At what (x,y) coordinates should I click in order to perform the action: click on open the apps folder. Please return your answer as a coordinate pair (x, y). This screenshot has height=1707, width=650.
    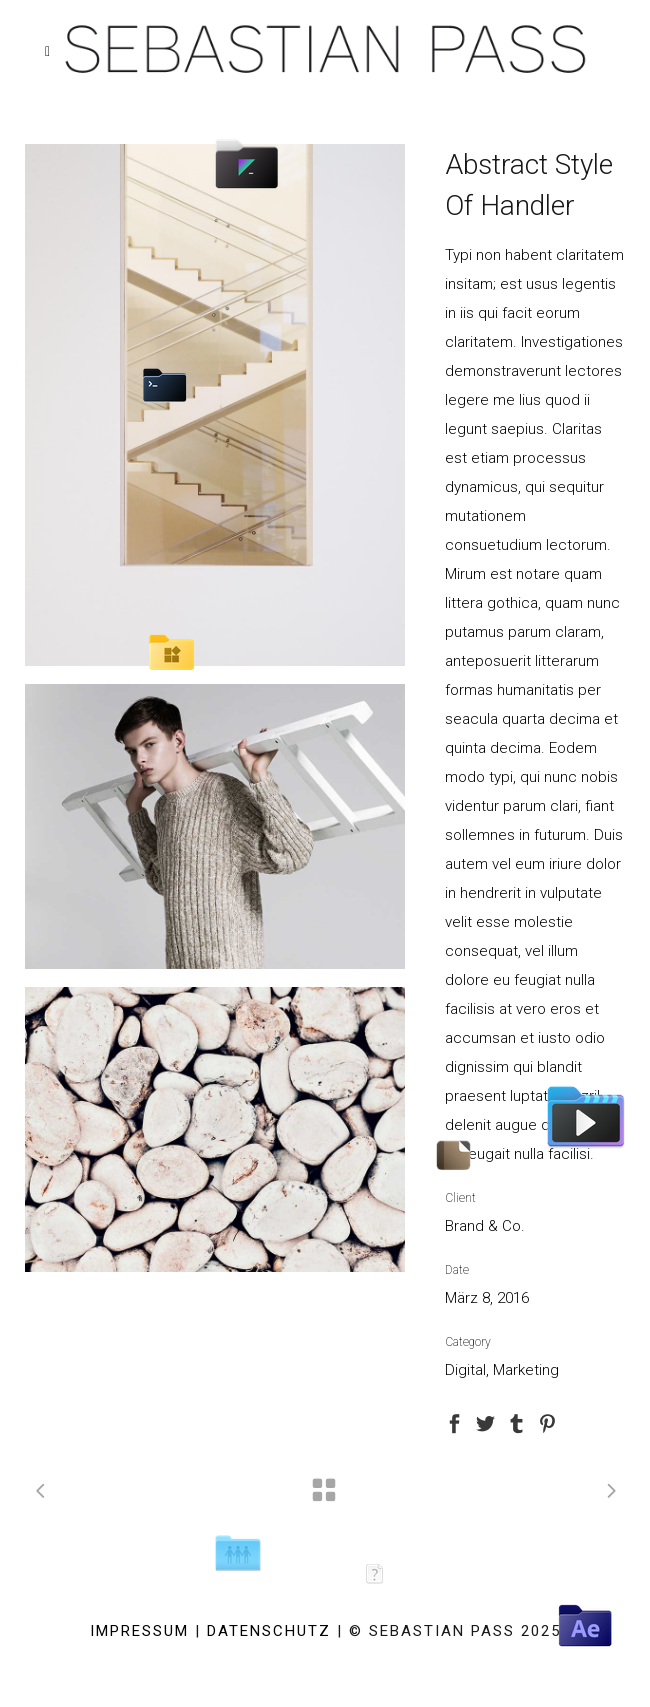
    Looking at the image, I should click on (171, 653).